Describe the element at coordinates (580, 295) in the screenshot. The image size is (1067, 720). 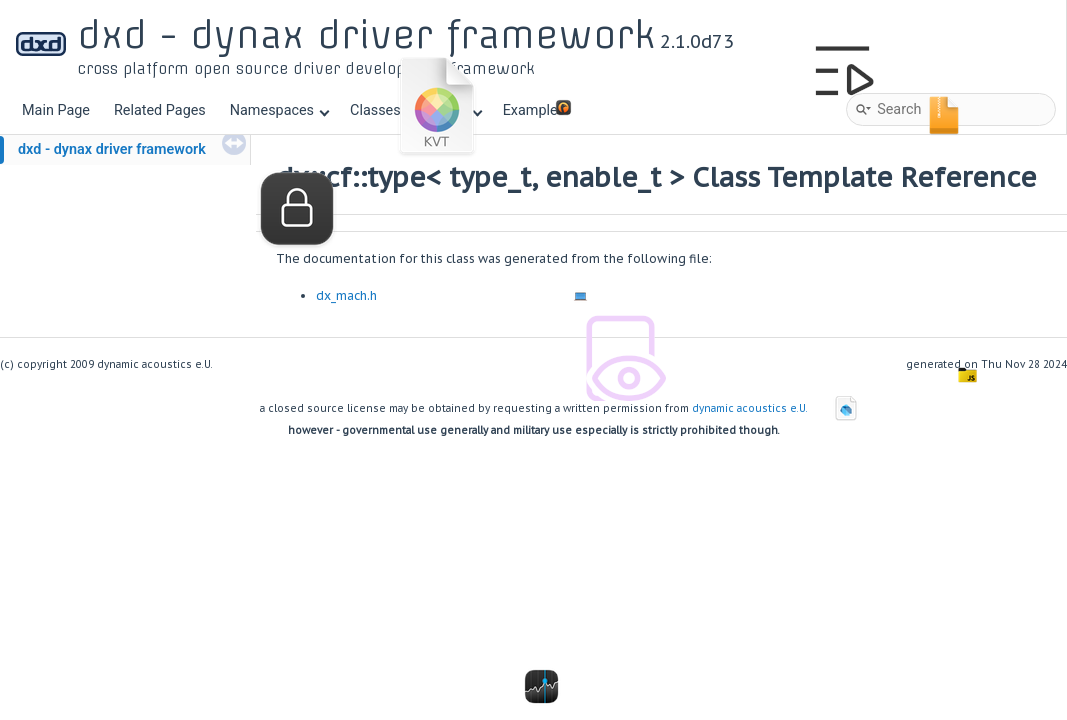
I see `represents this macbook air in system settings` at that location.